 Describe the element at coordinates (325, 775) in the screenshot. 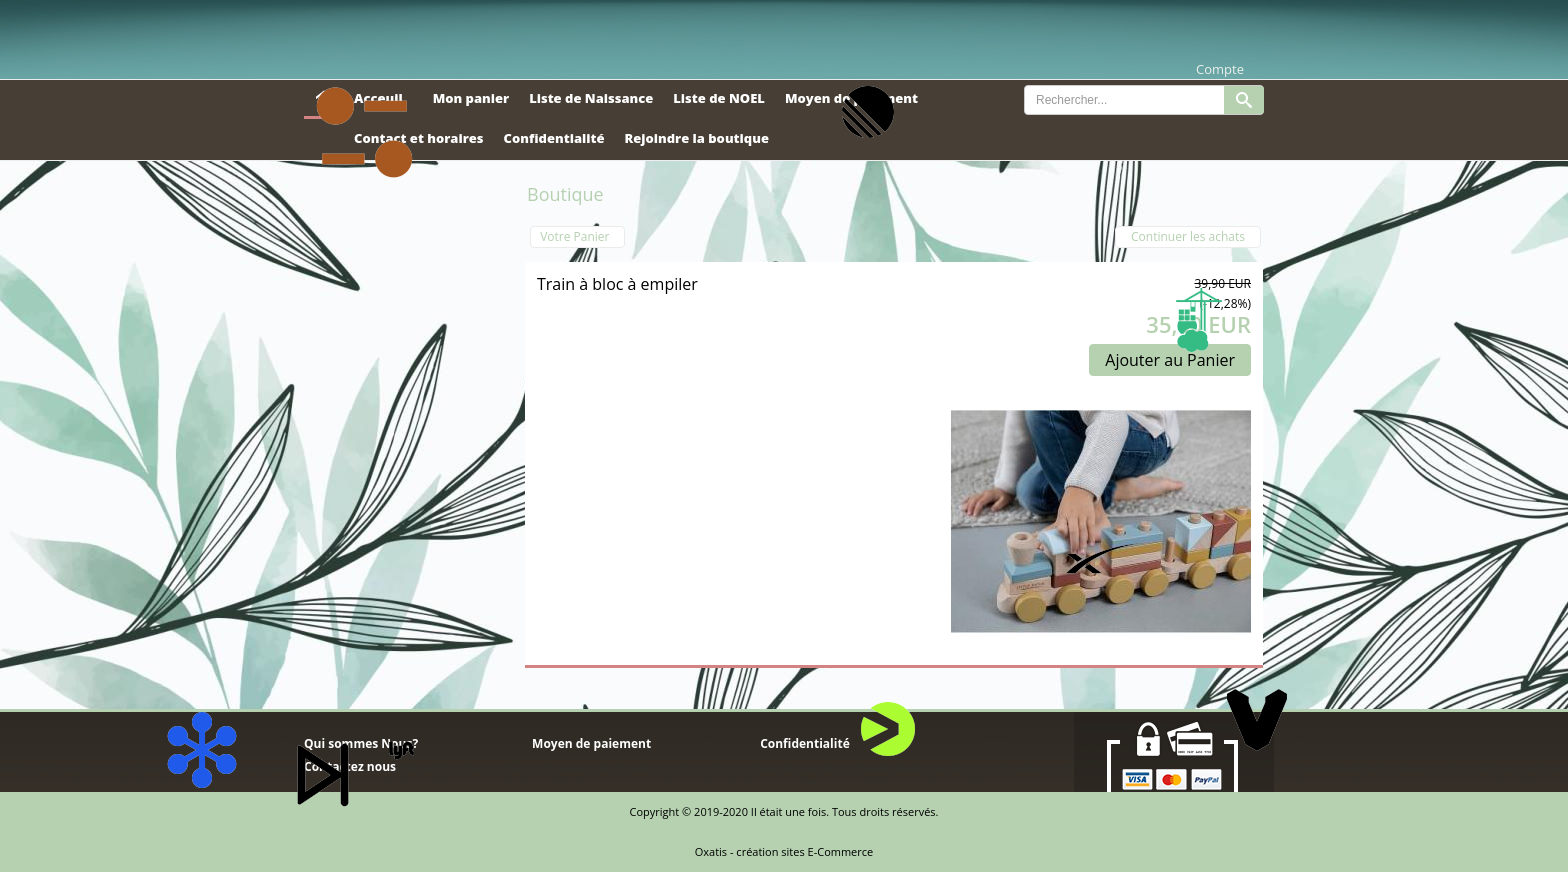

I see `skip to the next track` at that location.